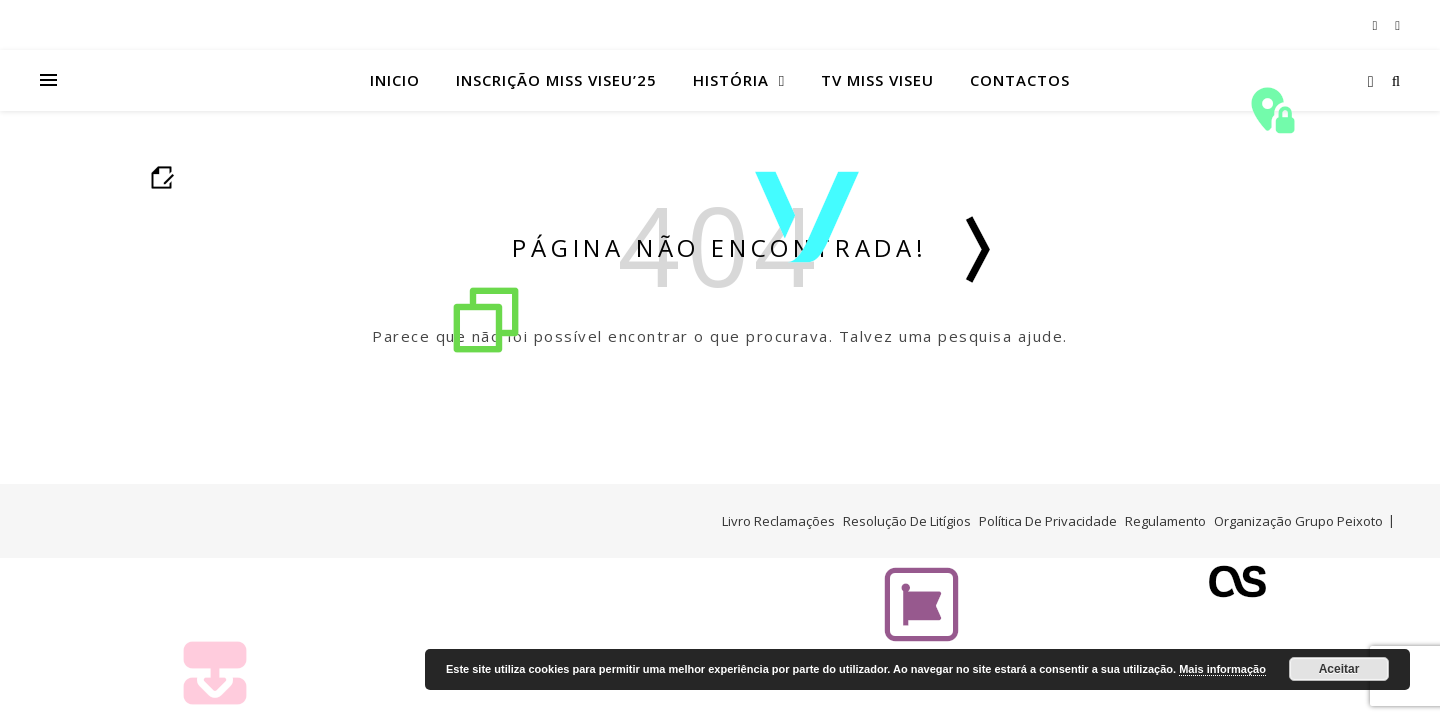 The image size is (1440, 720). I want to click on vonage app or service, so click(807, 217).